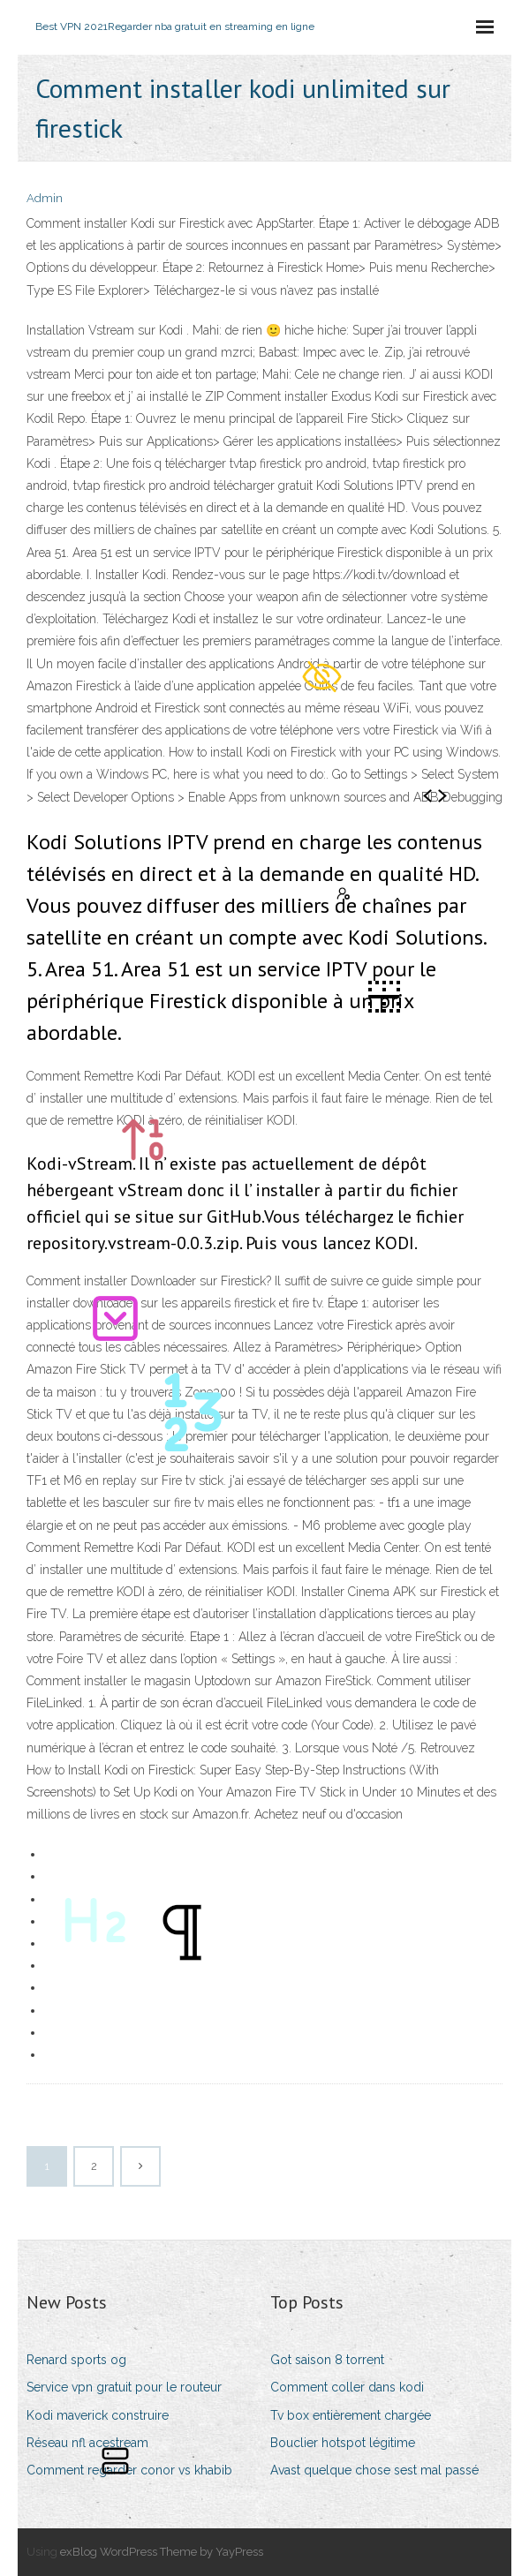 The image size is (529, 2576). Describe the element at coordinates (115, 2460) in the screenshot. I see `access server settings or management` at that location.